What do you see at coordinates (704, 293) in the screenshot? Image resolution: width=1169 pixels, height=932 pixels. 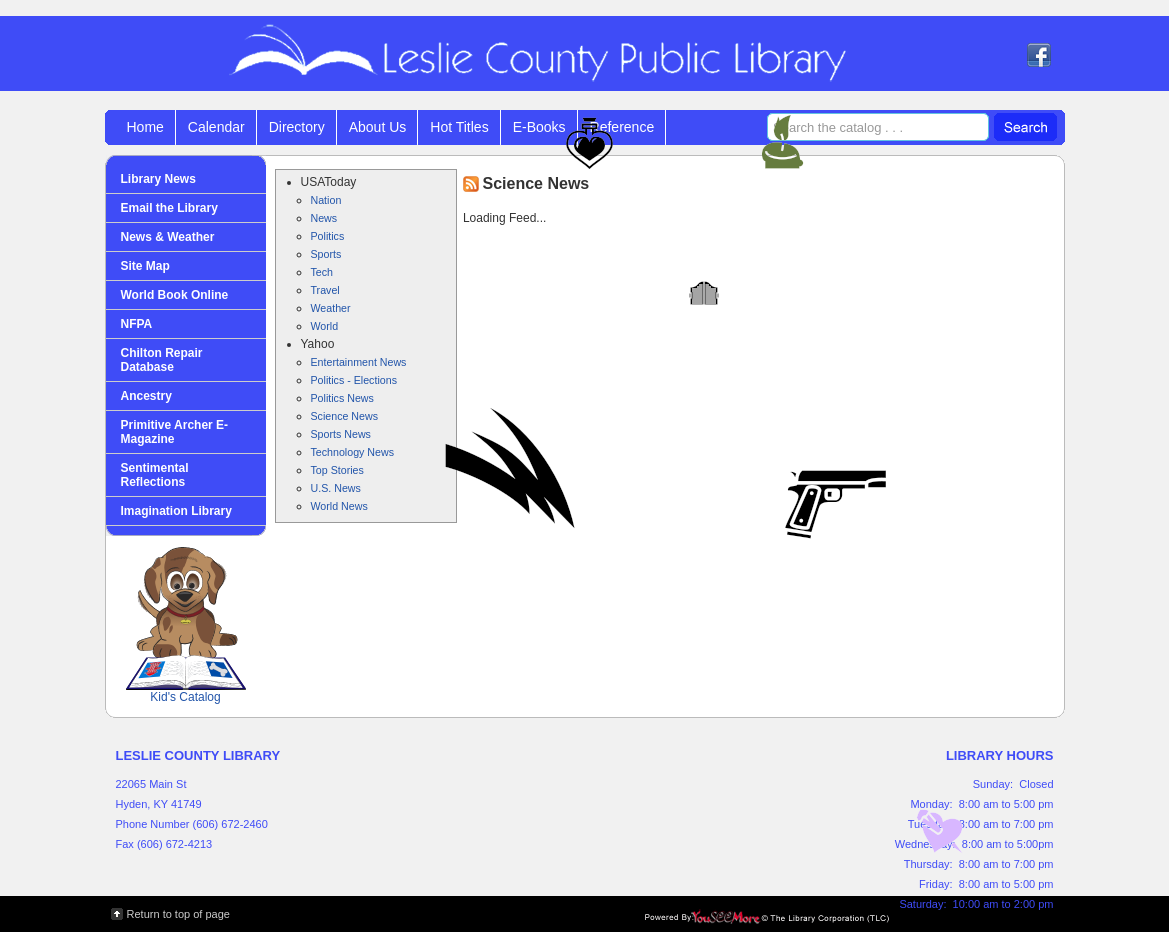 I see `enter a western-themed game area or saloon` at bounding box center [704, 293].